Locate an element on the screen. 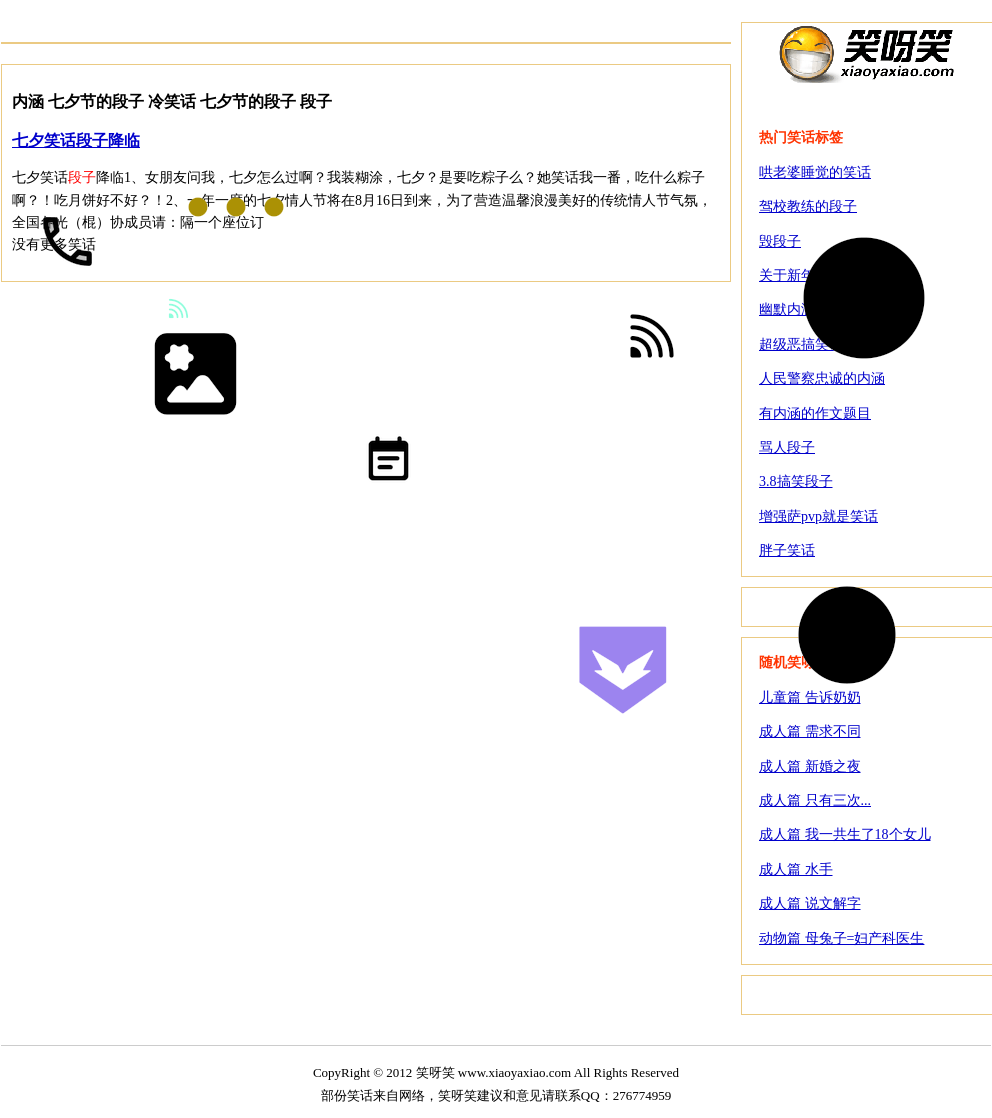 This screenshot has height=1118, width=992. close or dismiss a dialog is located at coordinates (847, 635).